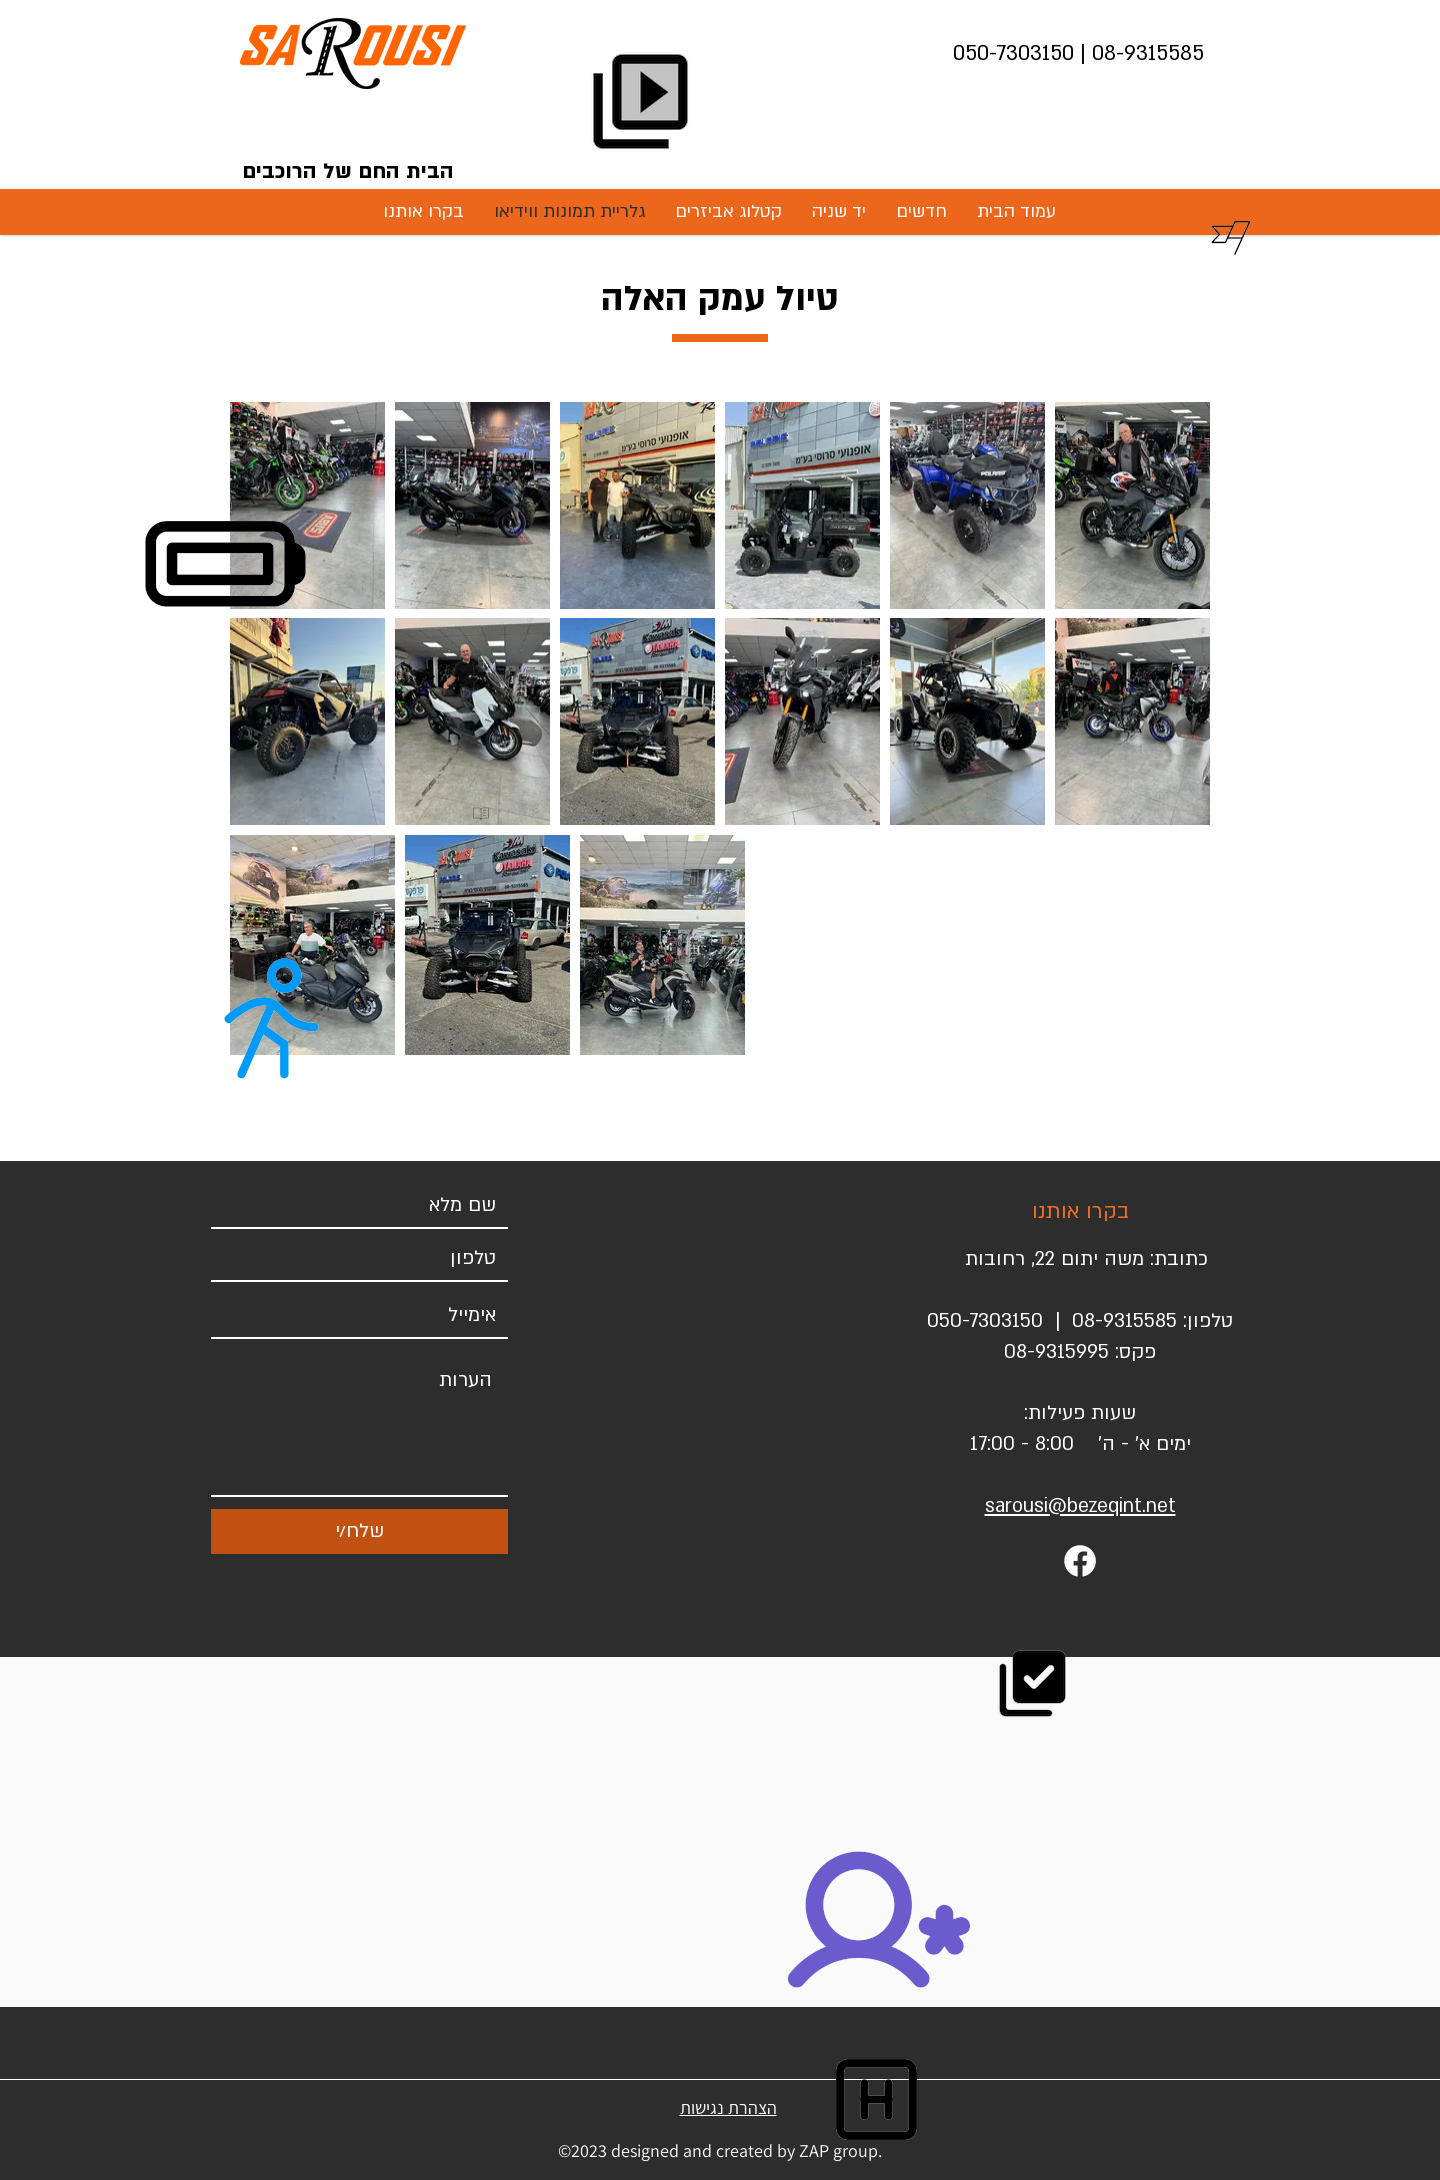  What do you see at coordinates (876, 2099) in the screenshot?
I see `indicates a helicopter landing zone or helipad` at bounding box center [876, 2099].